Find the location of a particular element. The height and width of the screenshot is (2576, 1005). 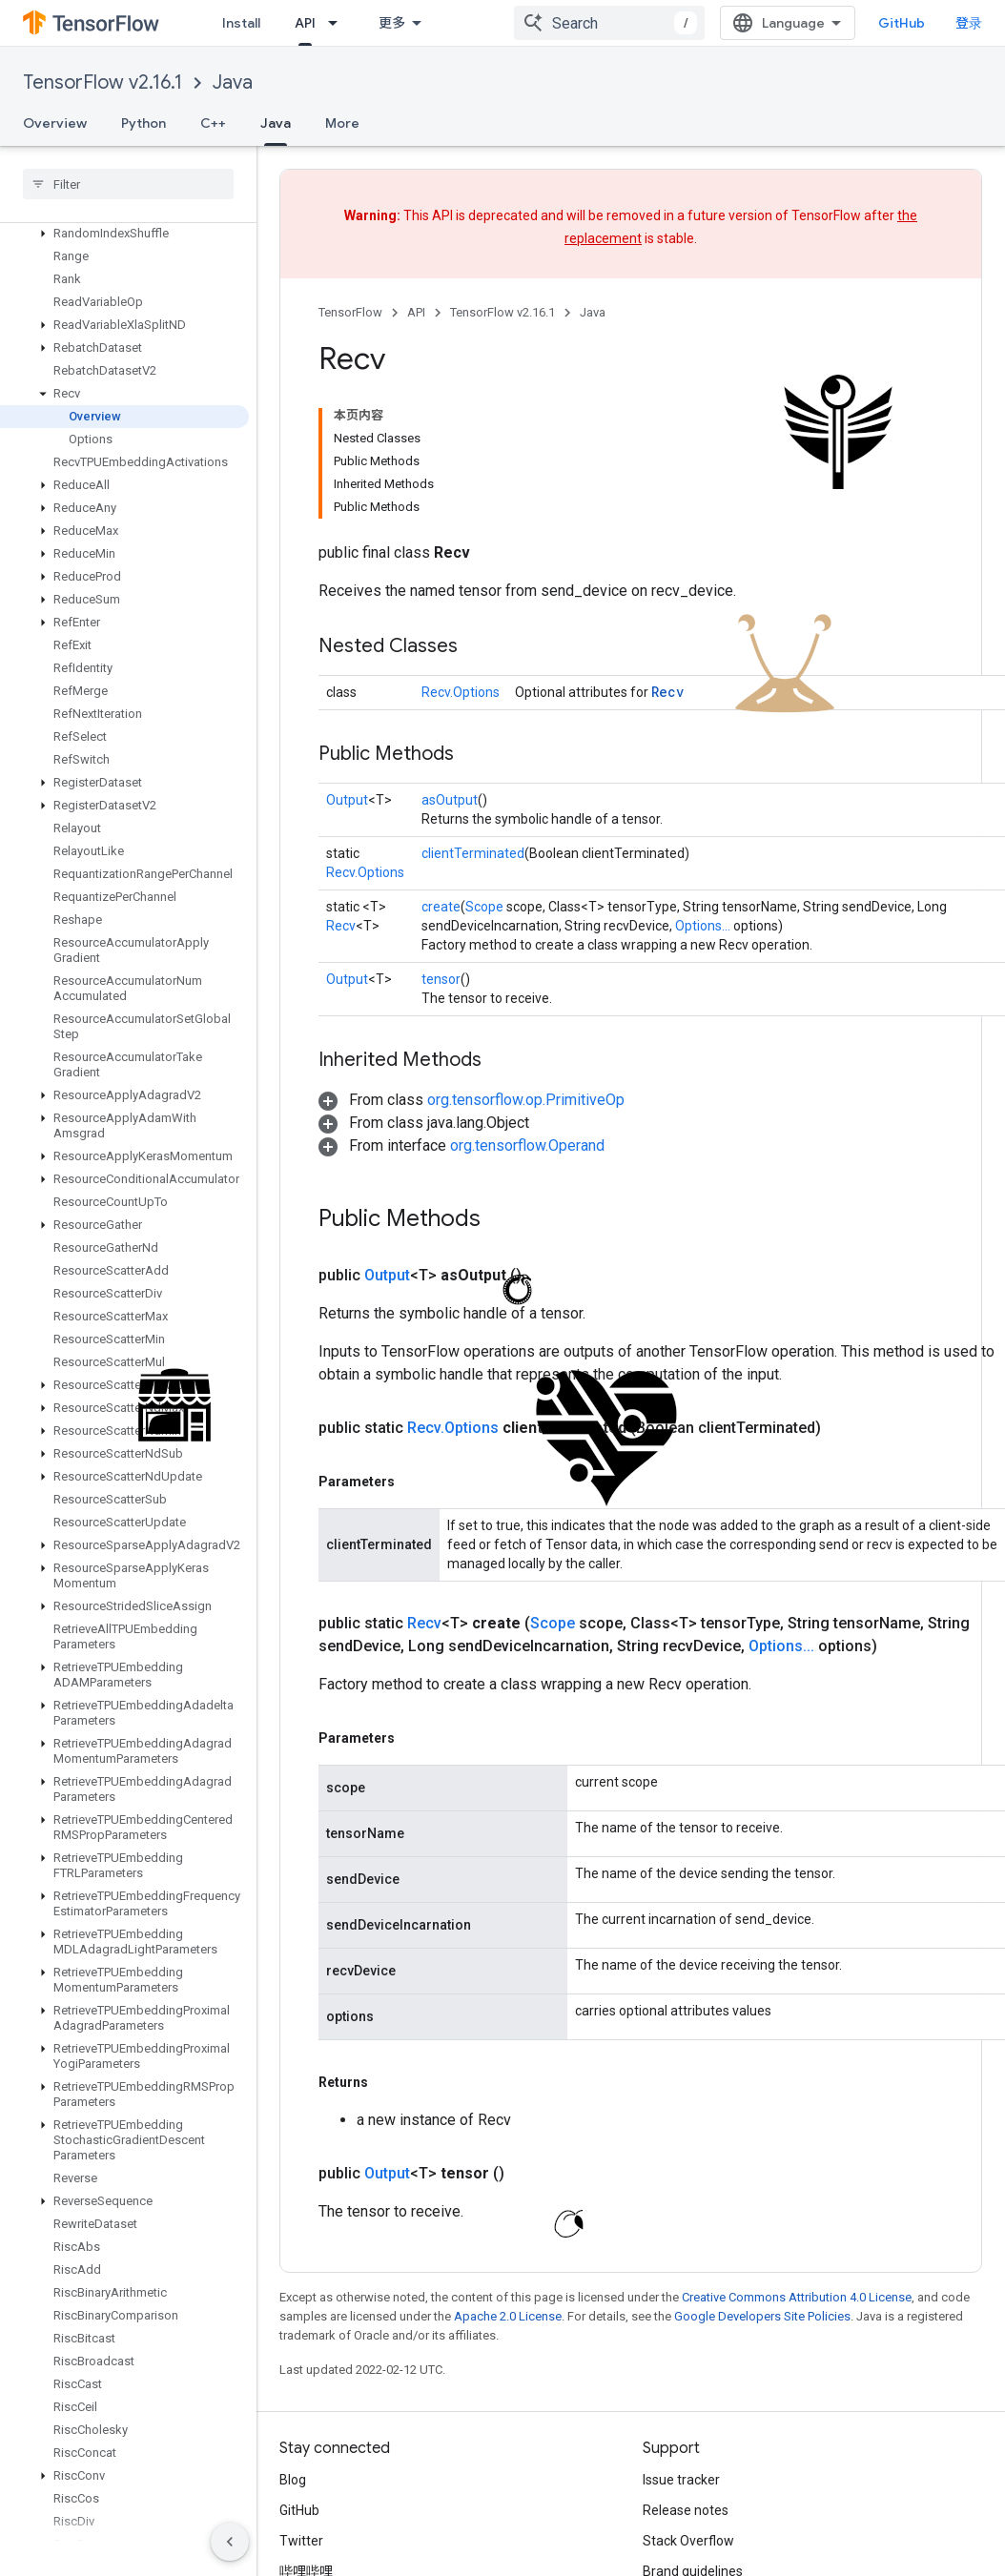

select a royal or mythical staff weapon is located at coordinates (838, 432).